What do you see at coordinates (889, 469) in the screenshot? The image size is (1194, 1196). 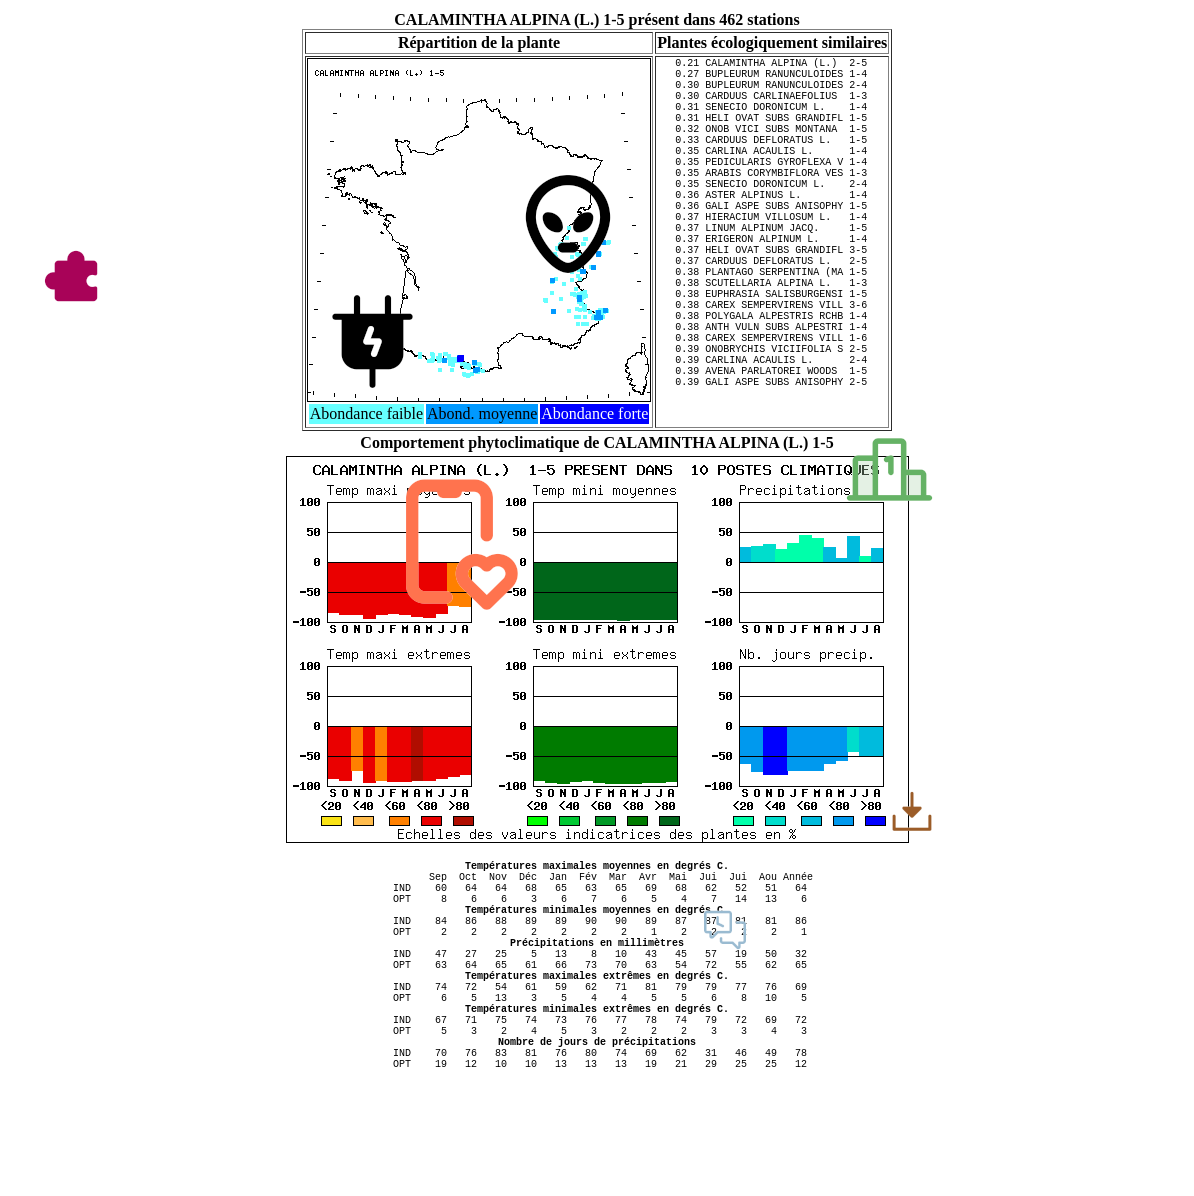 I see `view leaderboard or rankings` at bounding box center [889, 469].